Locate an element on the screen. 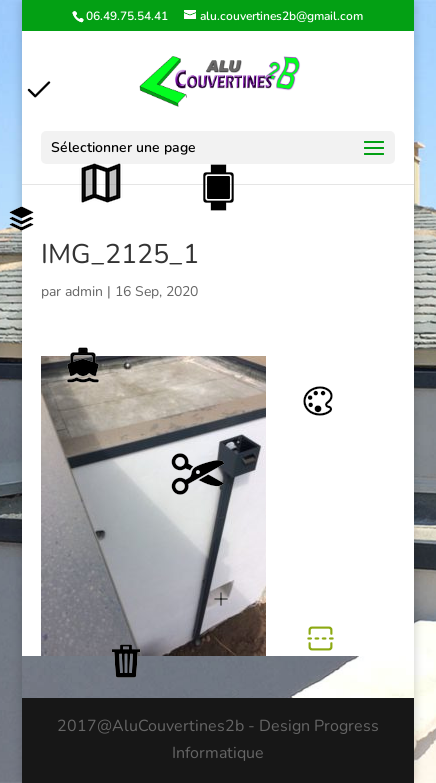 The image size is (436, 783). confirm or submit an action is located at coordinates (39, 90).